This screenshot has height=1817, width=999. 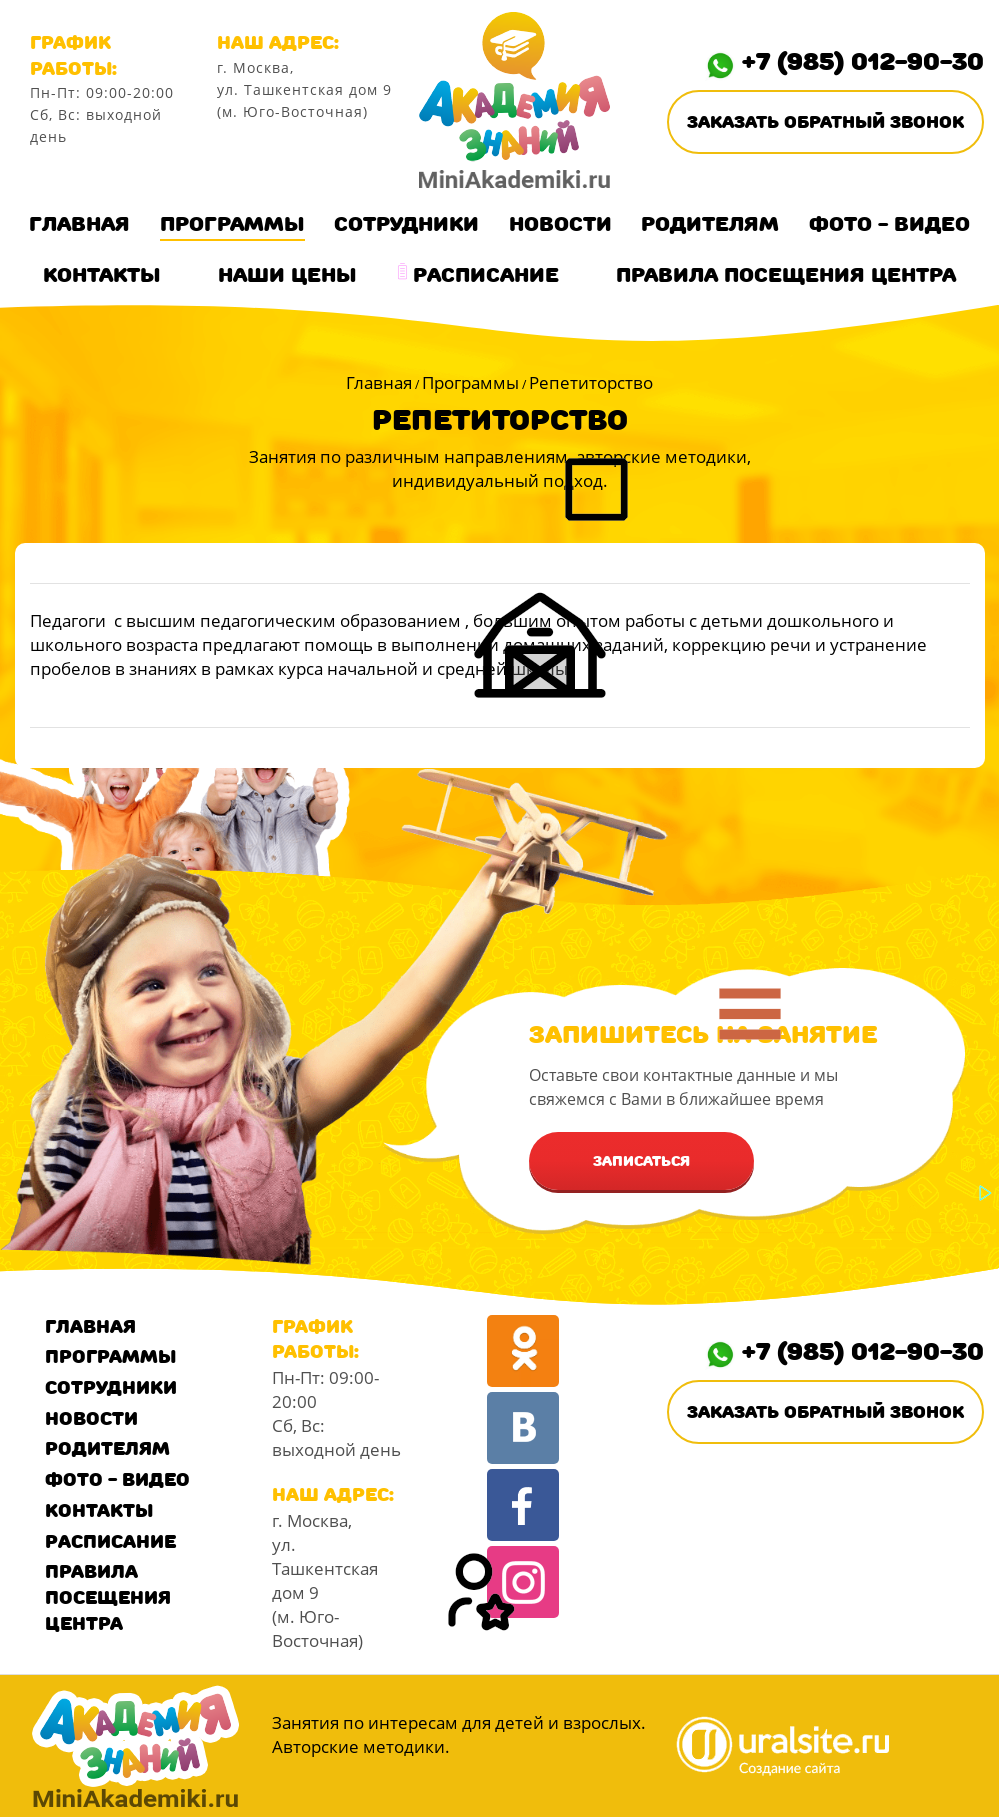 What do you see at coordinates (985, 1192) in the screenshot?
I see `start or resume playback` at bounding box center [985, 1192].